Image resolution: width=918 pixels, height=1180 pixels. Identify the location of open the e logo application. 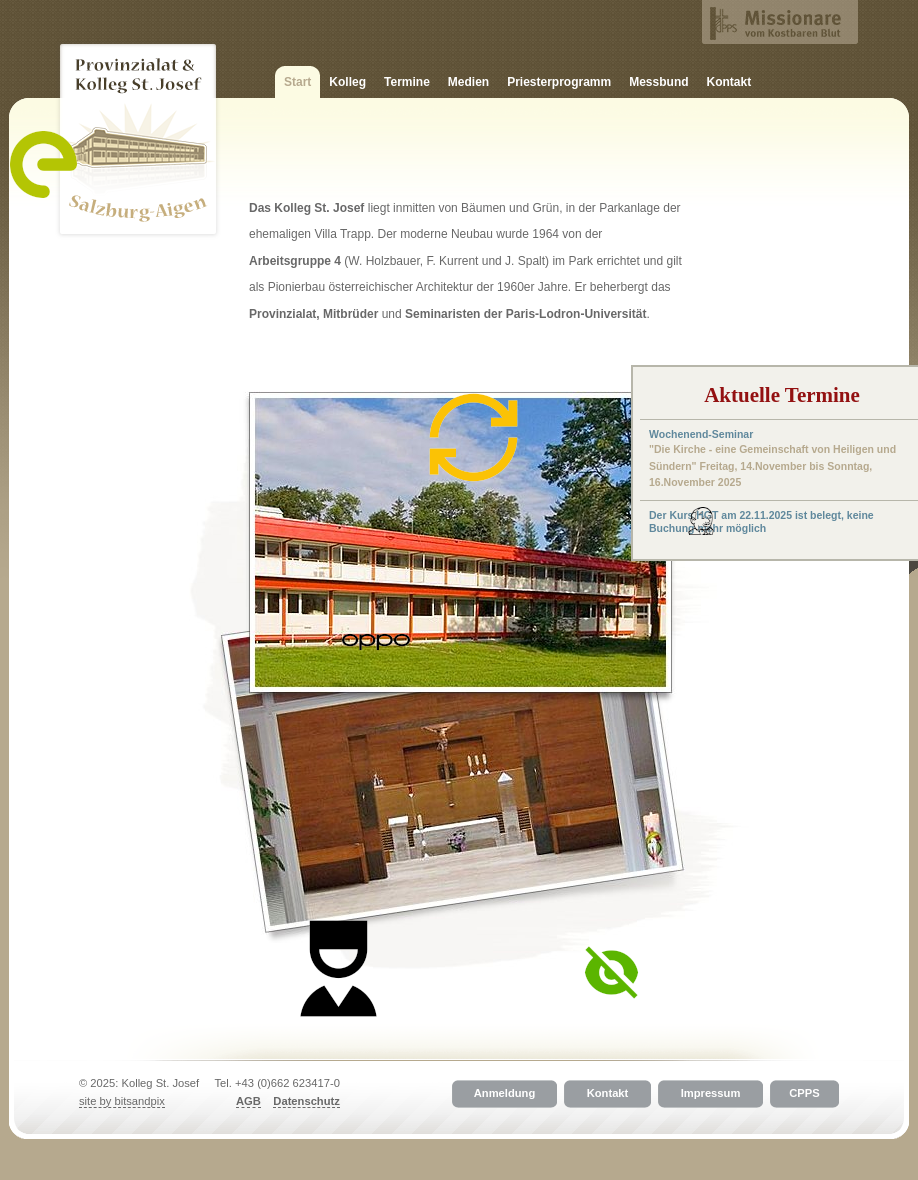
(43, 164).